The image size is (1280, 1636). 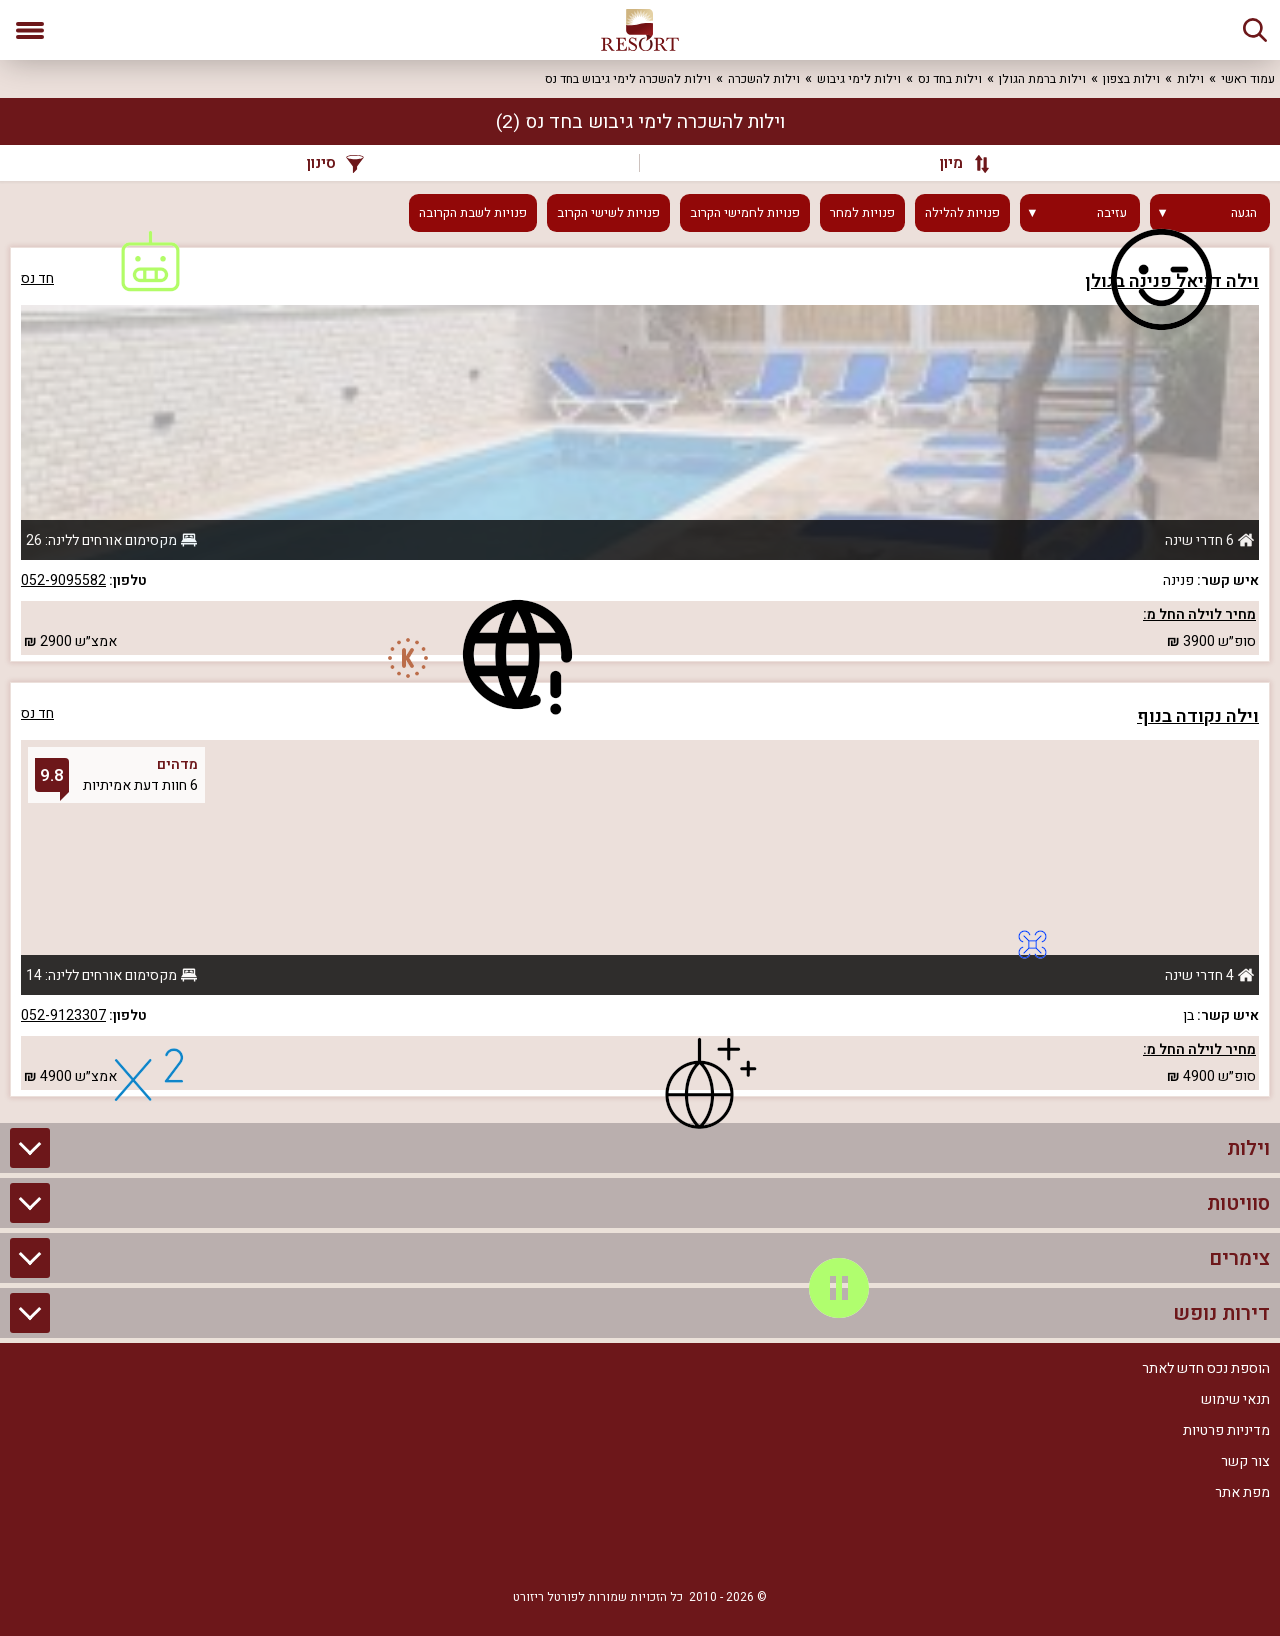 What do you see at coordinates (150, 264) in the screenshot?
I see `access AI assistant or chatbot features` at bounding box center [150, 264].